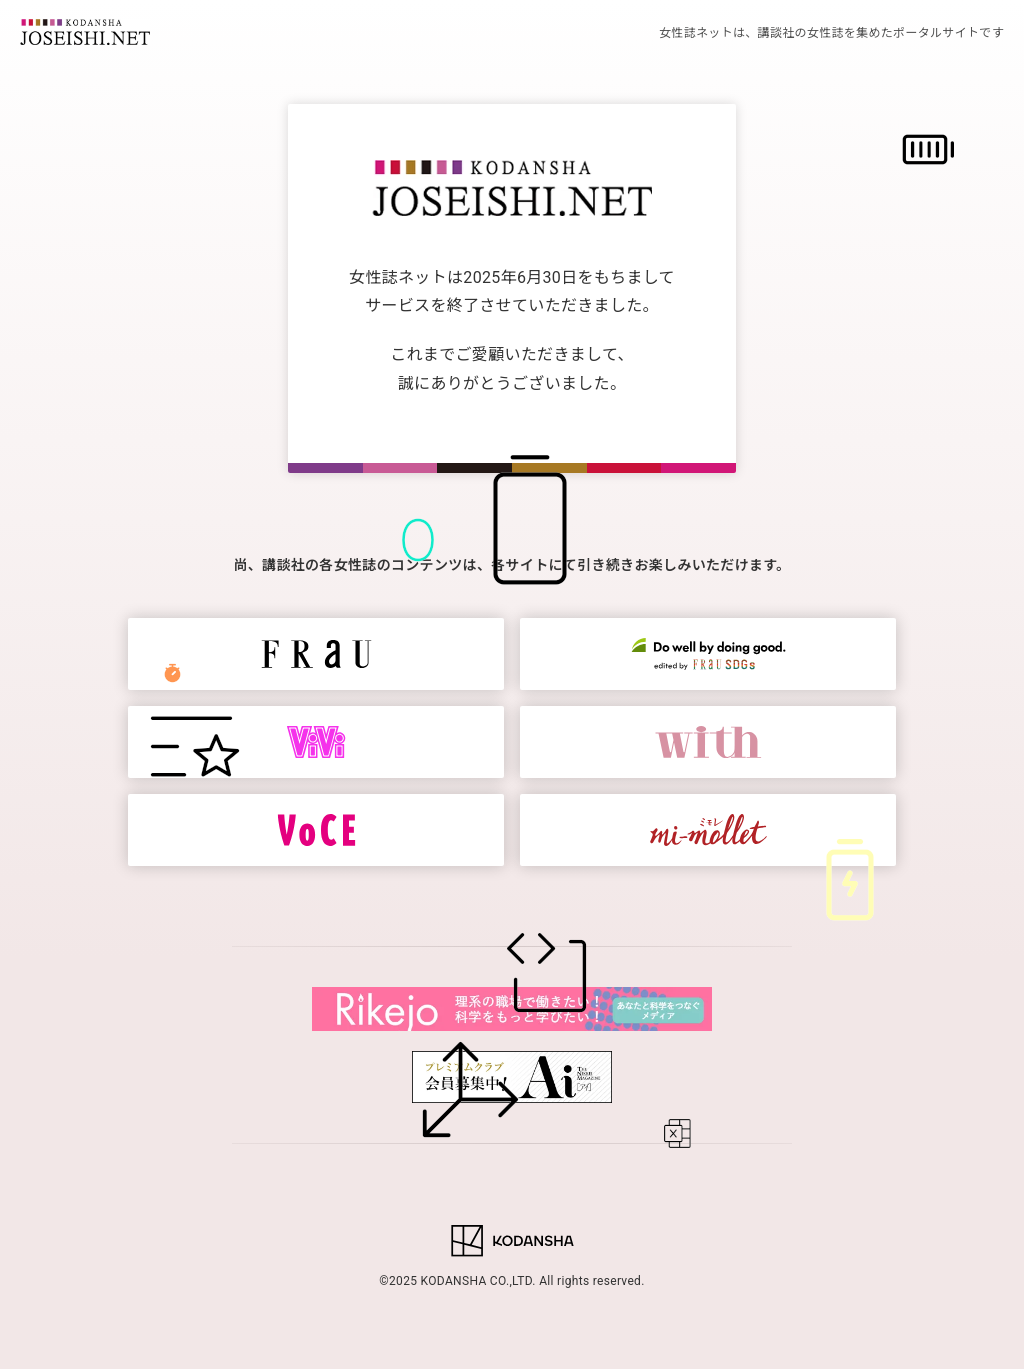 The width and height of the screenshot is (1024, 1369). What do you see at coordinates (464, 1095) in the screenshot?
I see `3D vector or axis visualization tool` at bounding box center [464, 1095].